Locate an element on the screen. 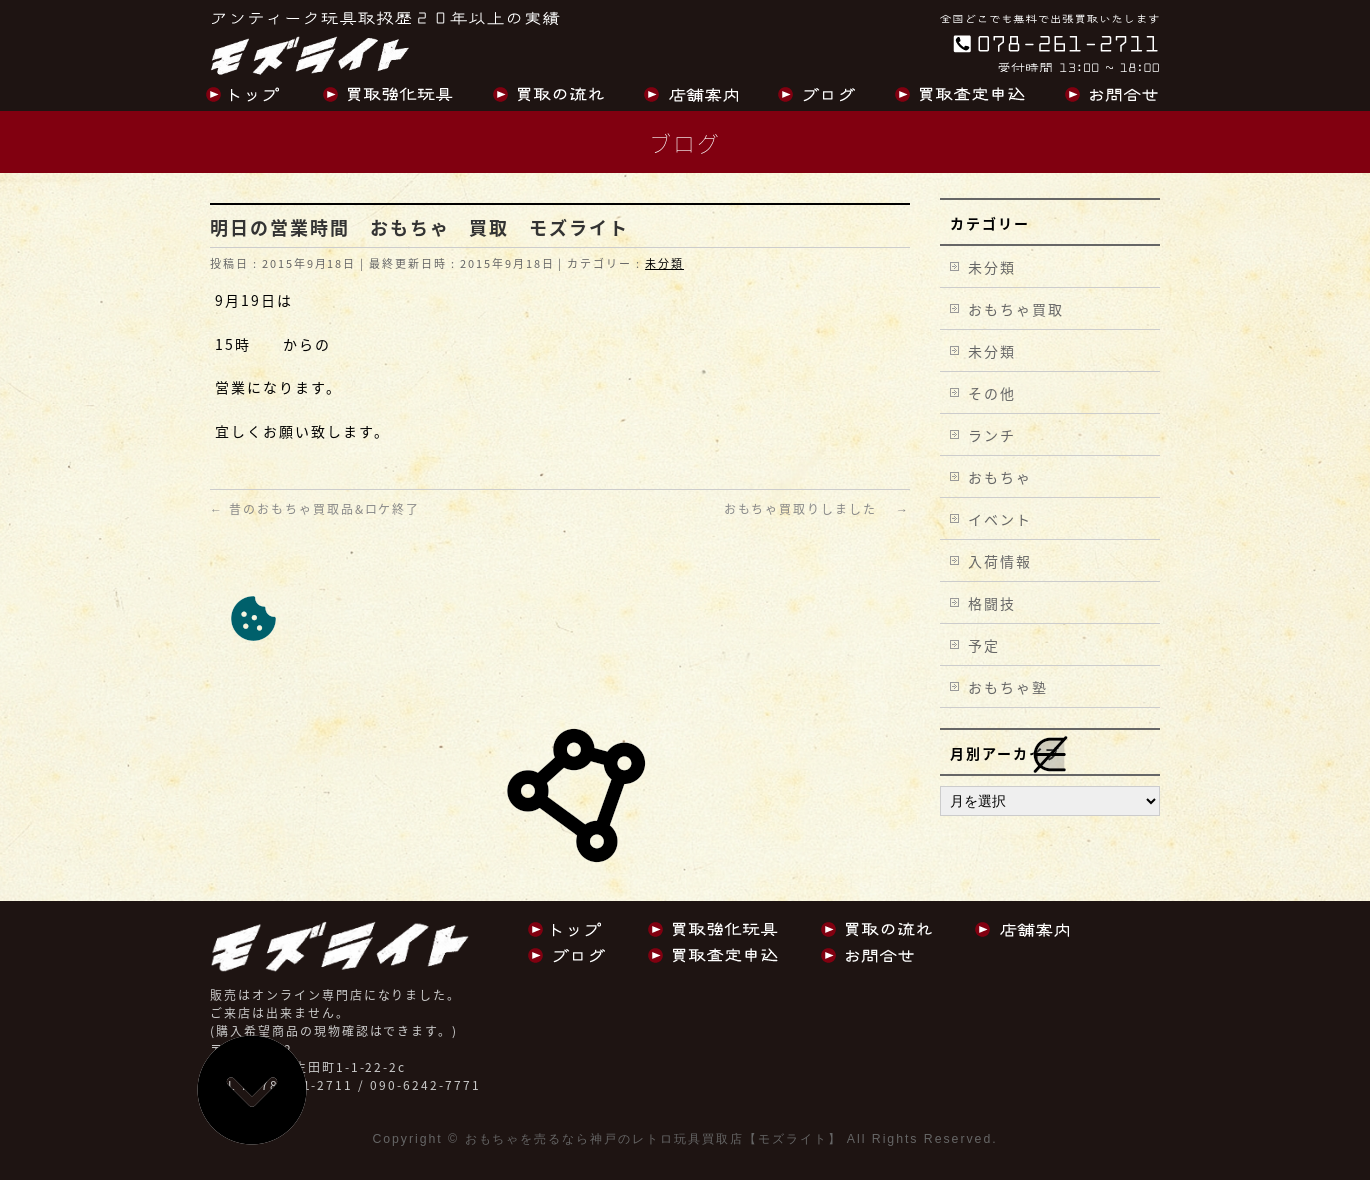  access polygon or shape drawing tool is located at coordinates (578, 795).